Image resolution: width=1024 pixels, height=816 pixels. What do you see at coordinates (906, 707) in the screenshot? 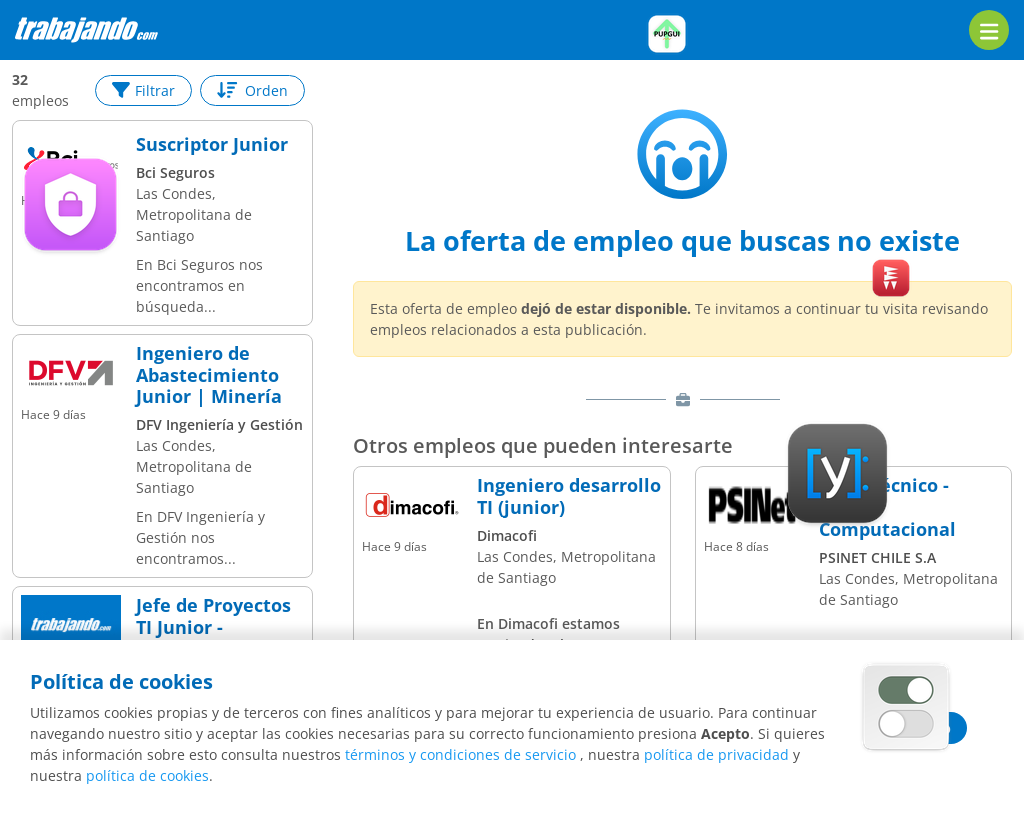
I see `open system tweaks or customization settings` at bounding box center [906, 707].